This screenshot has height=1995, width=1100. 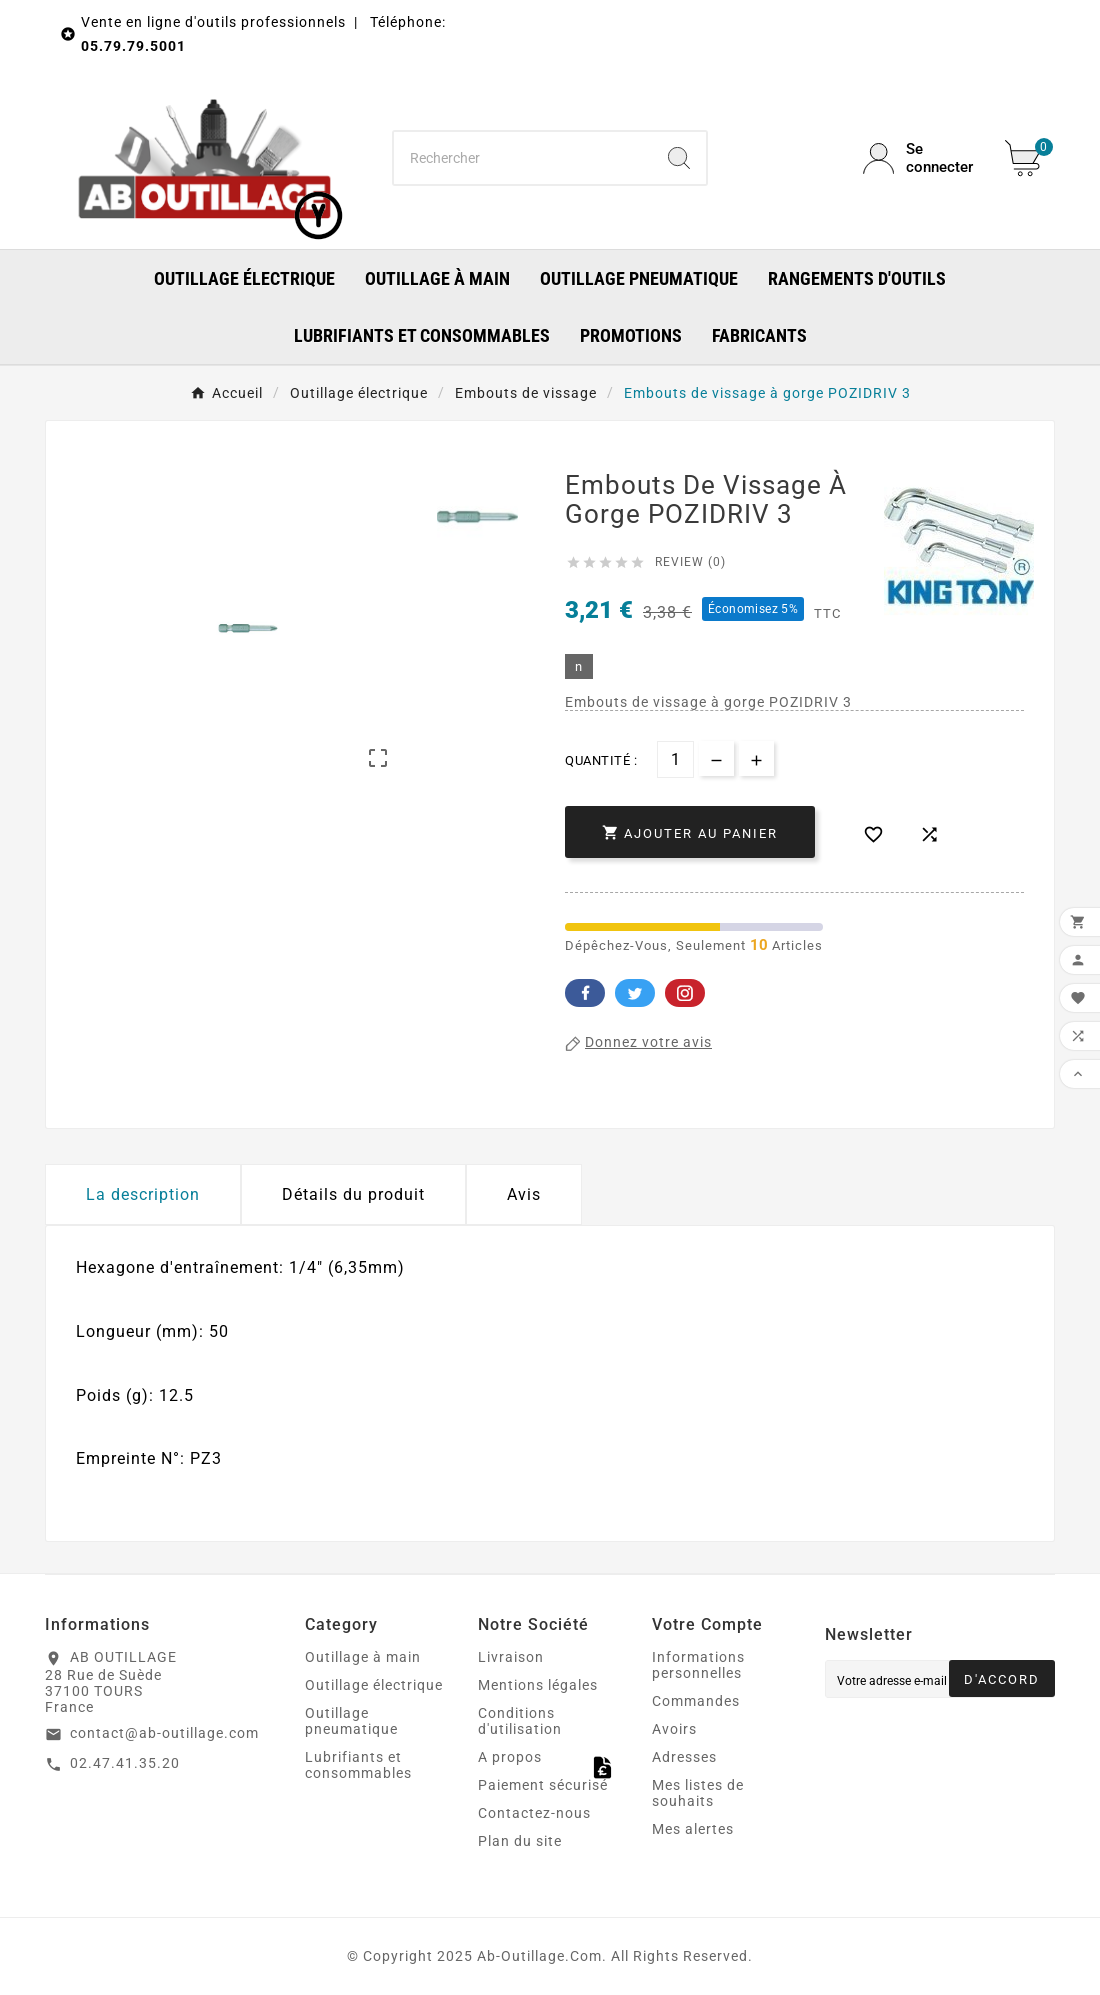 I want to click on view financial document in pounds, so click(x=602, y=1767).